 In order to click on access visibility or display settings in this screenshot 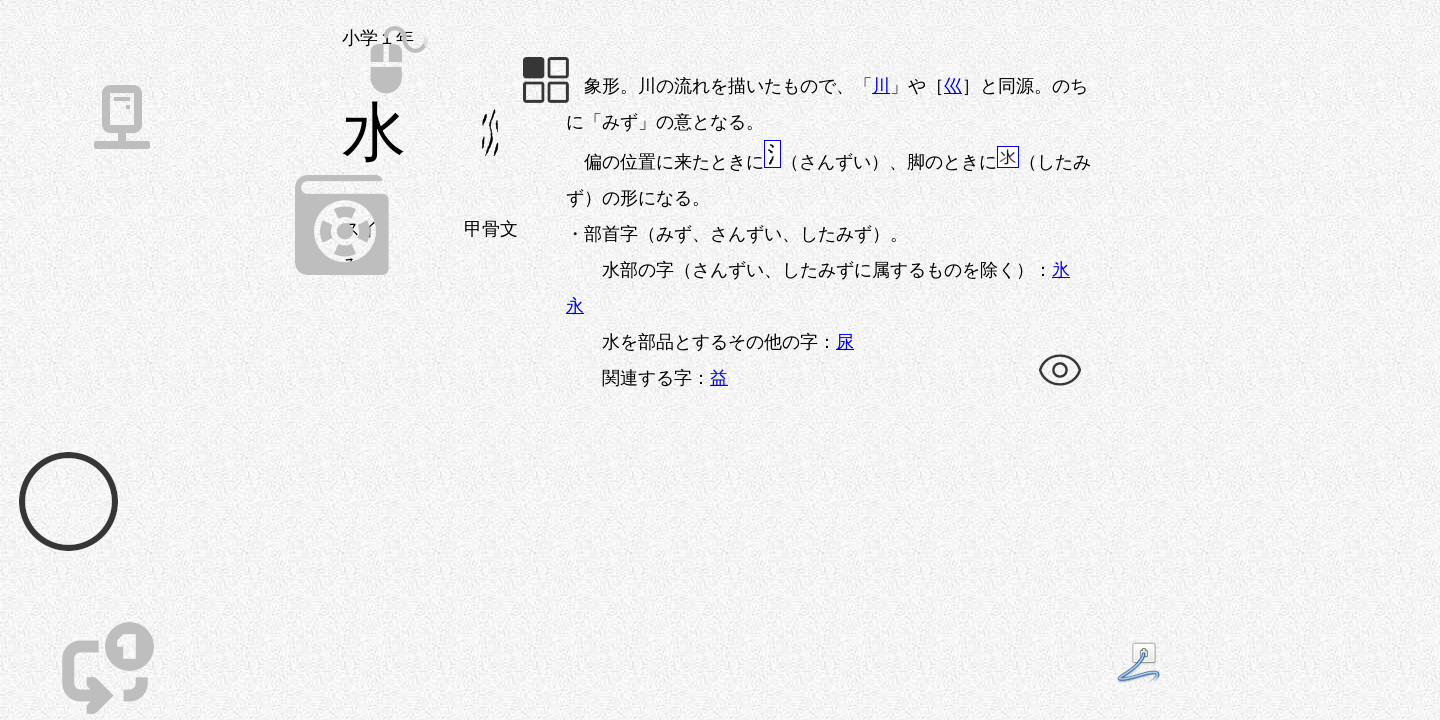, I will do `click(1060, 370)`.